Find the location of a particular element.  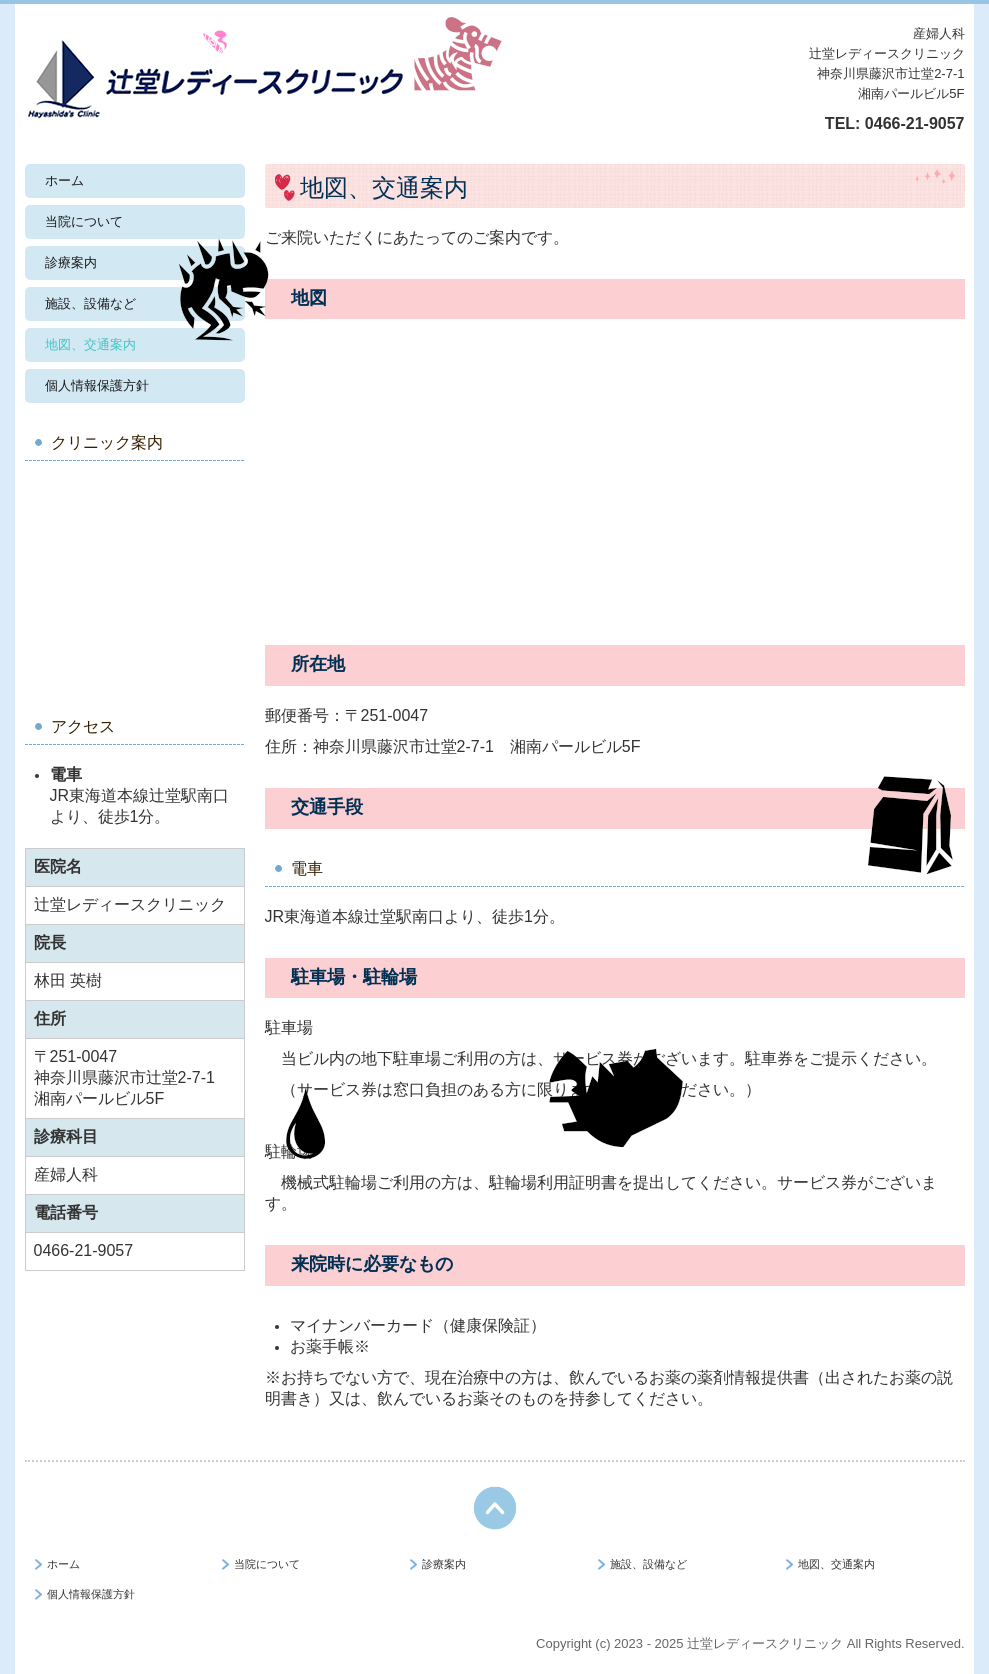

select troglodyte character or creature class is located at coordinates (223, 289).